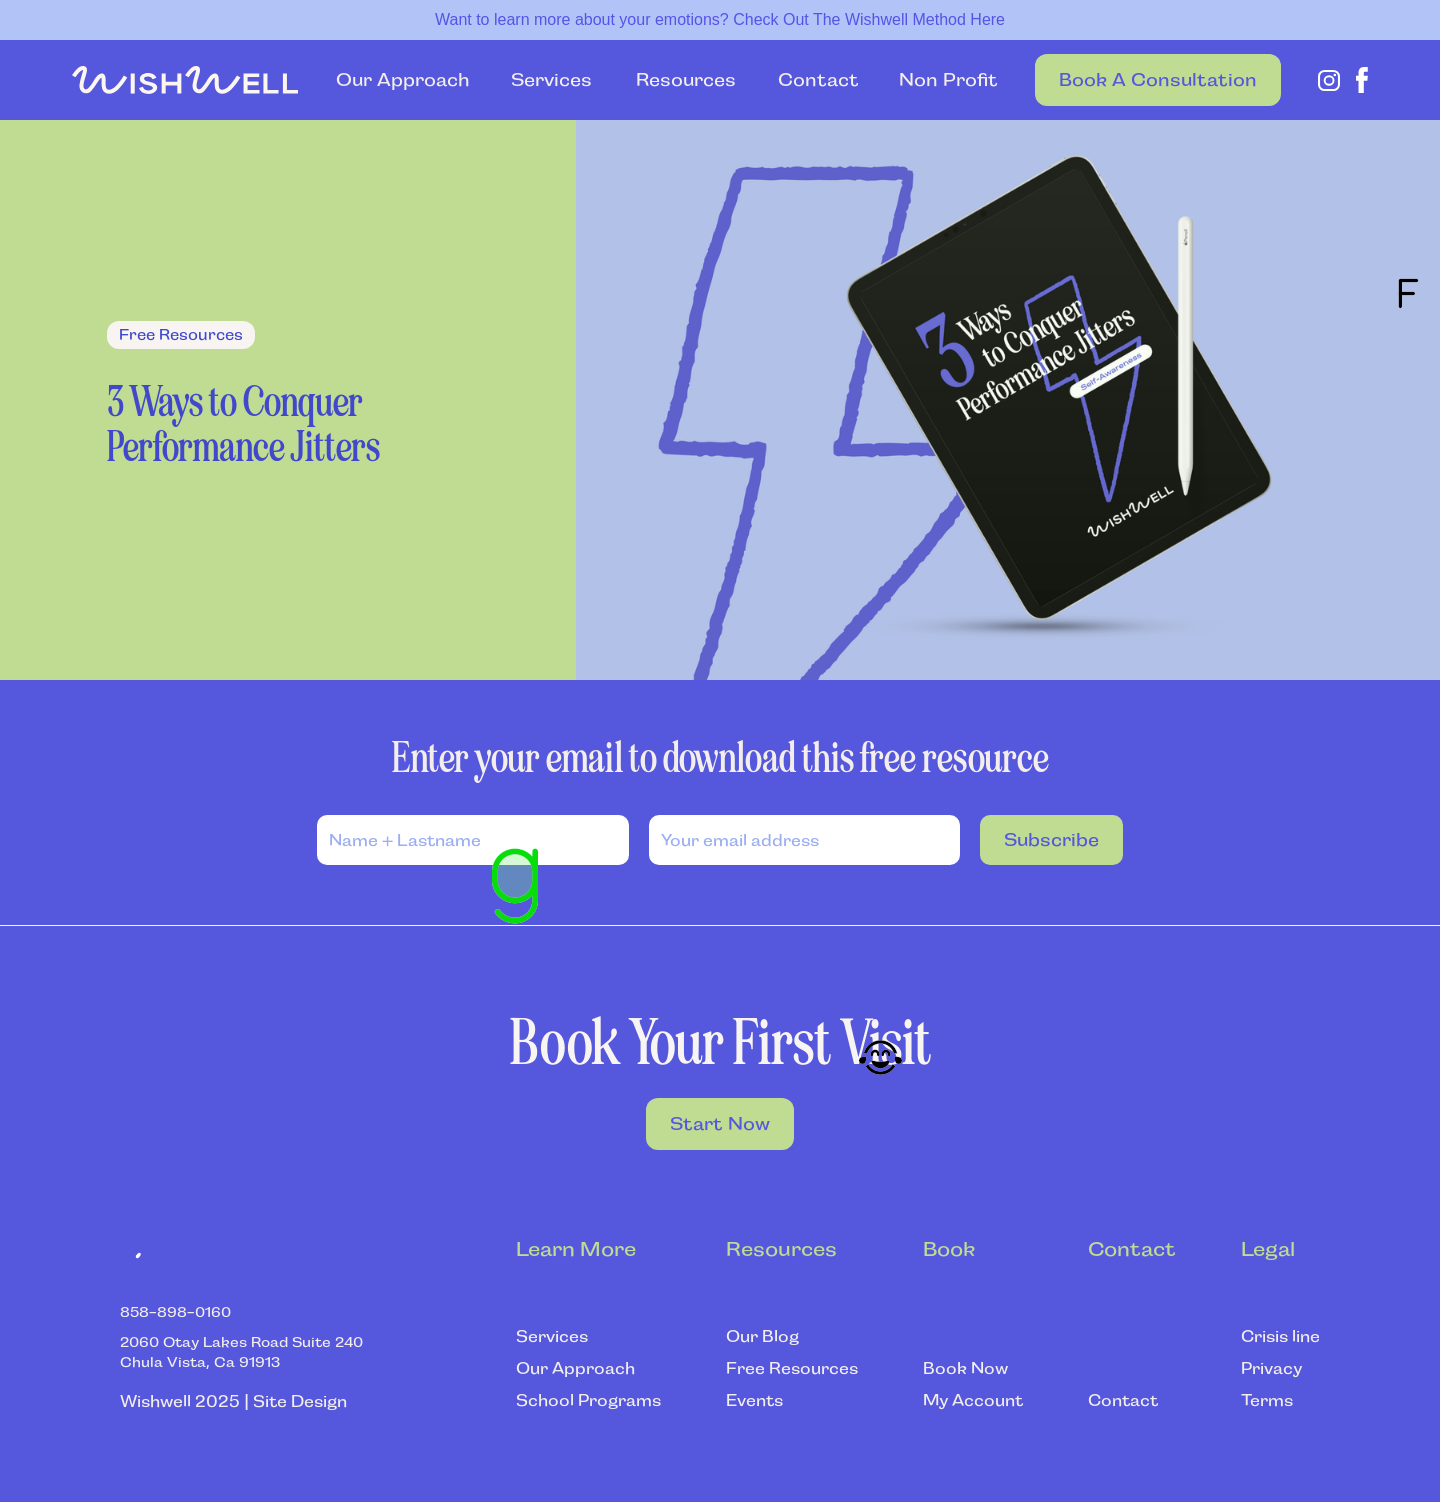 The image size is (1440, 1502). I want to click on react with a laughing emoji, so click(880, 1057).